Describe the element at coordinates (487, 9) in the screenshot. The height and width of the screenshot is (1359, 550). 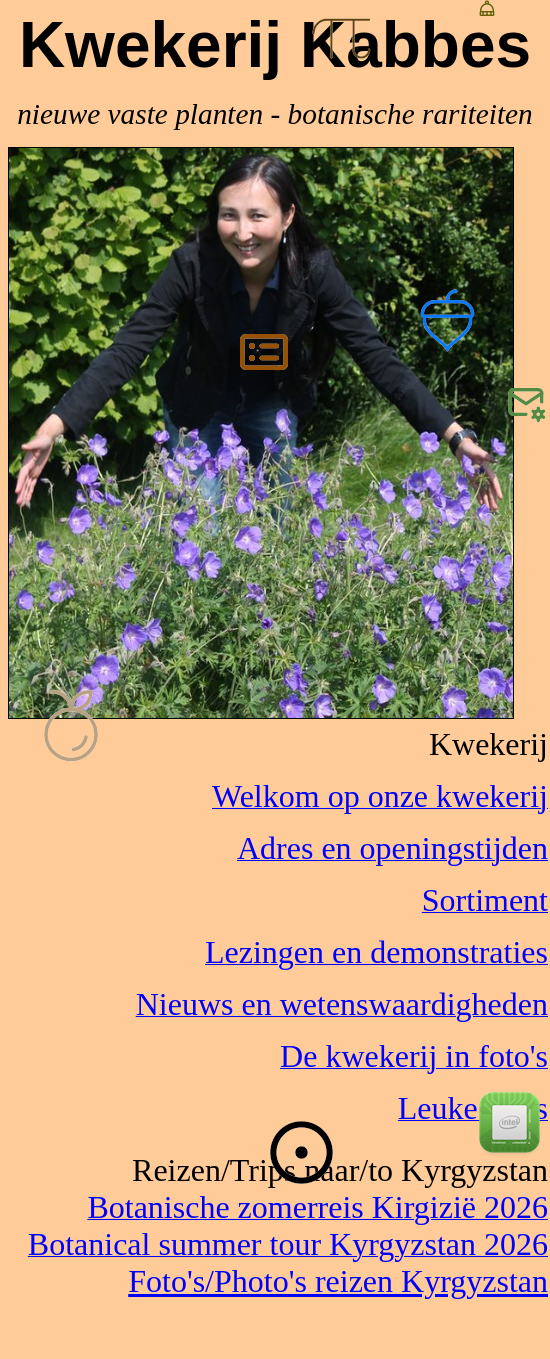
I see `select winter or cold weather category` at that location.